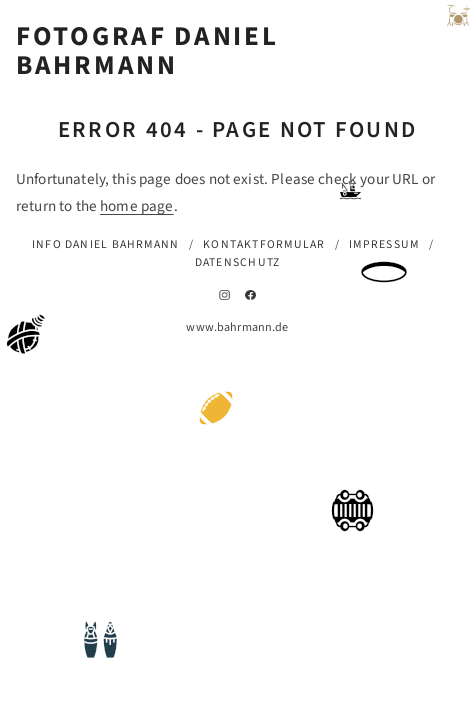 The image size is (475, 720). Describe the element at coordinates (216, 408) in the screenshot. I see `view american football games or scores` at that location.